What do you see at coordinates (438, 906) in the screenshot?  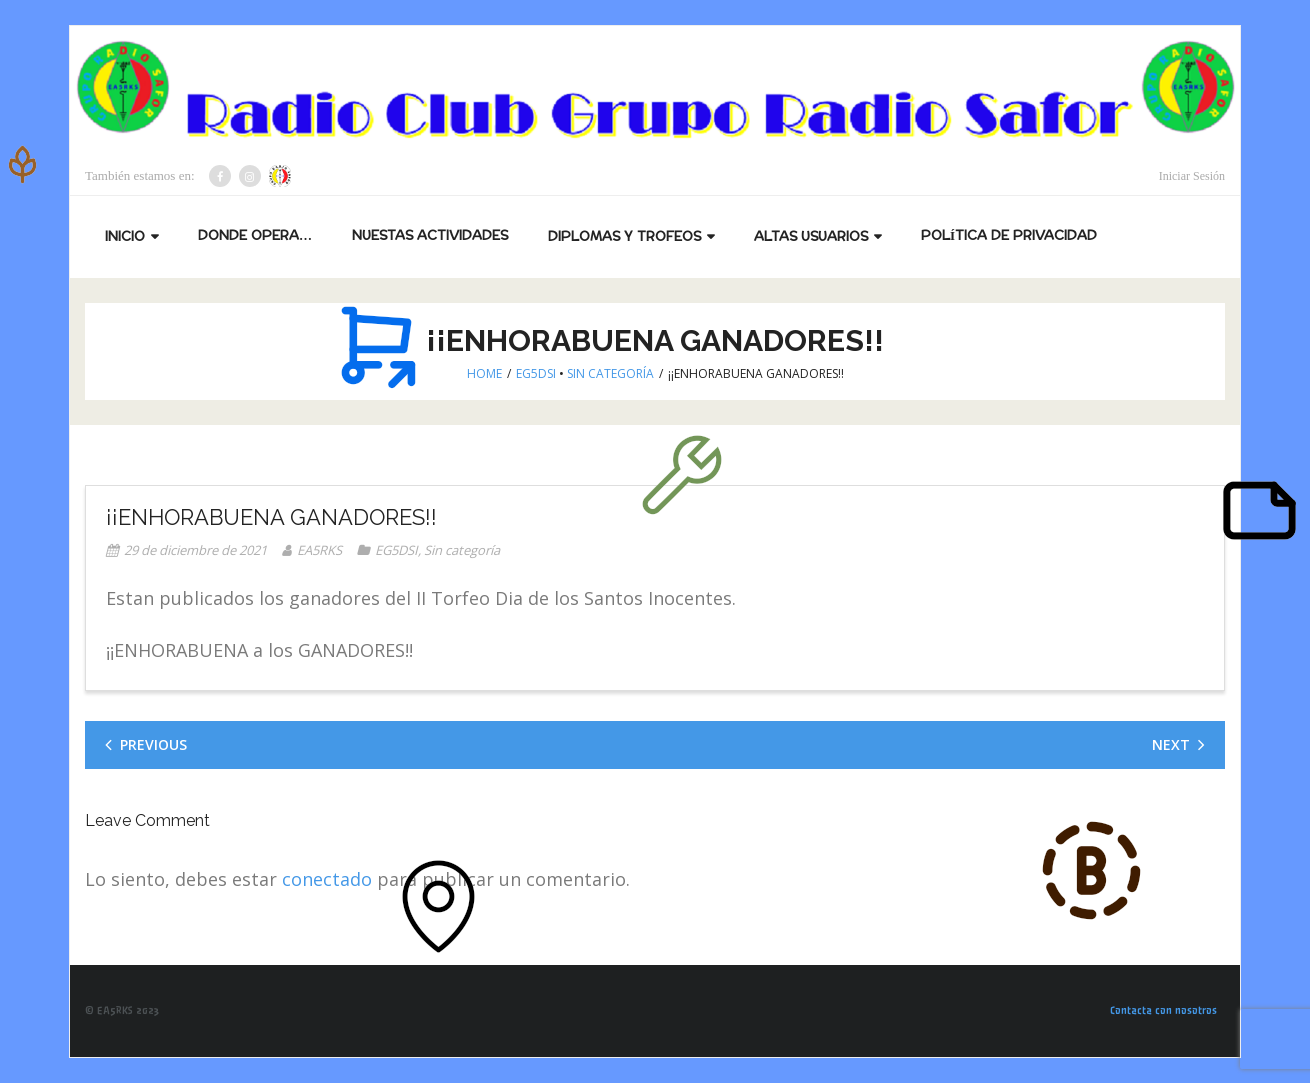 I see `view location on map` at bounding box center [438, 906].